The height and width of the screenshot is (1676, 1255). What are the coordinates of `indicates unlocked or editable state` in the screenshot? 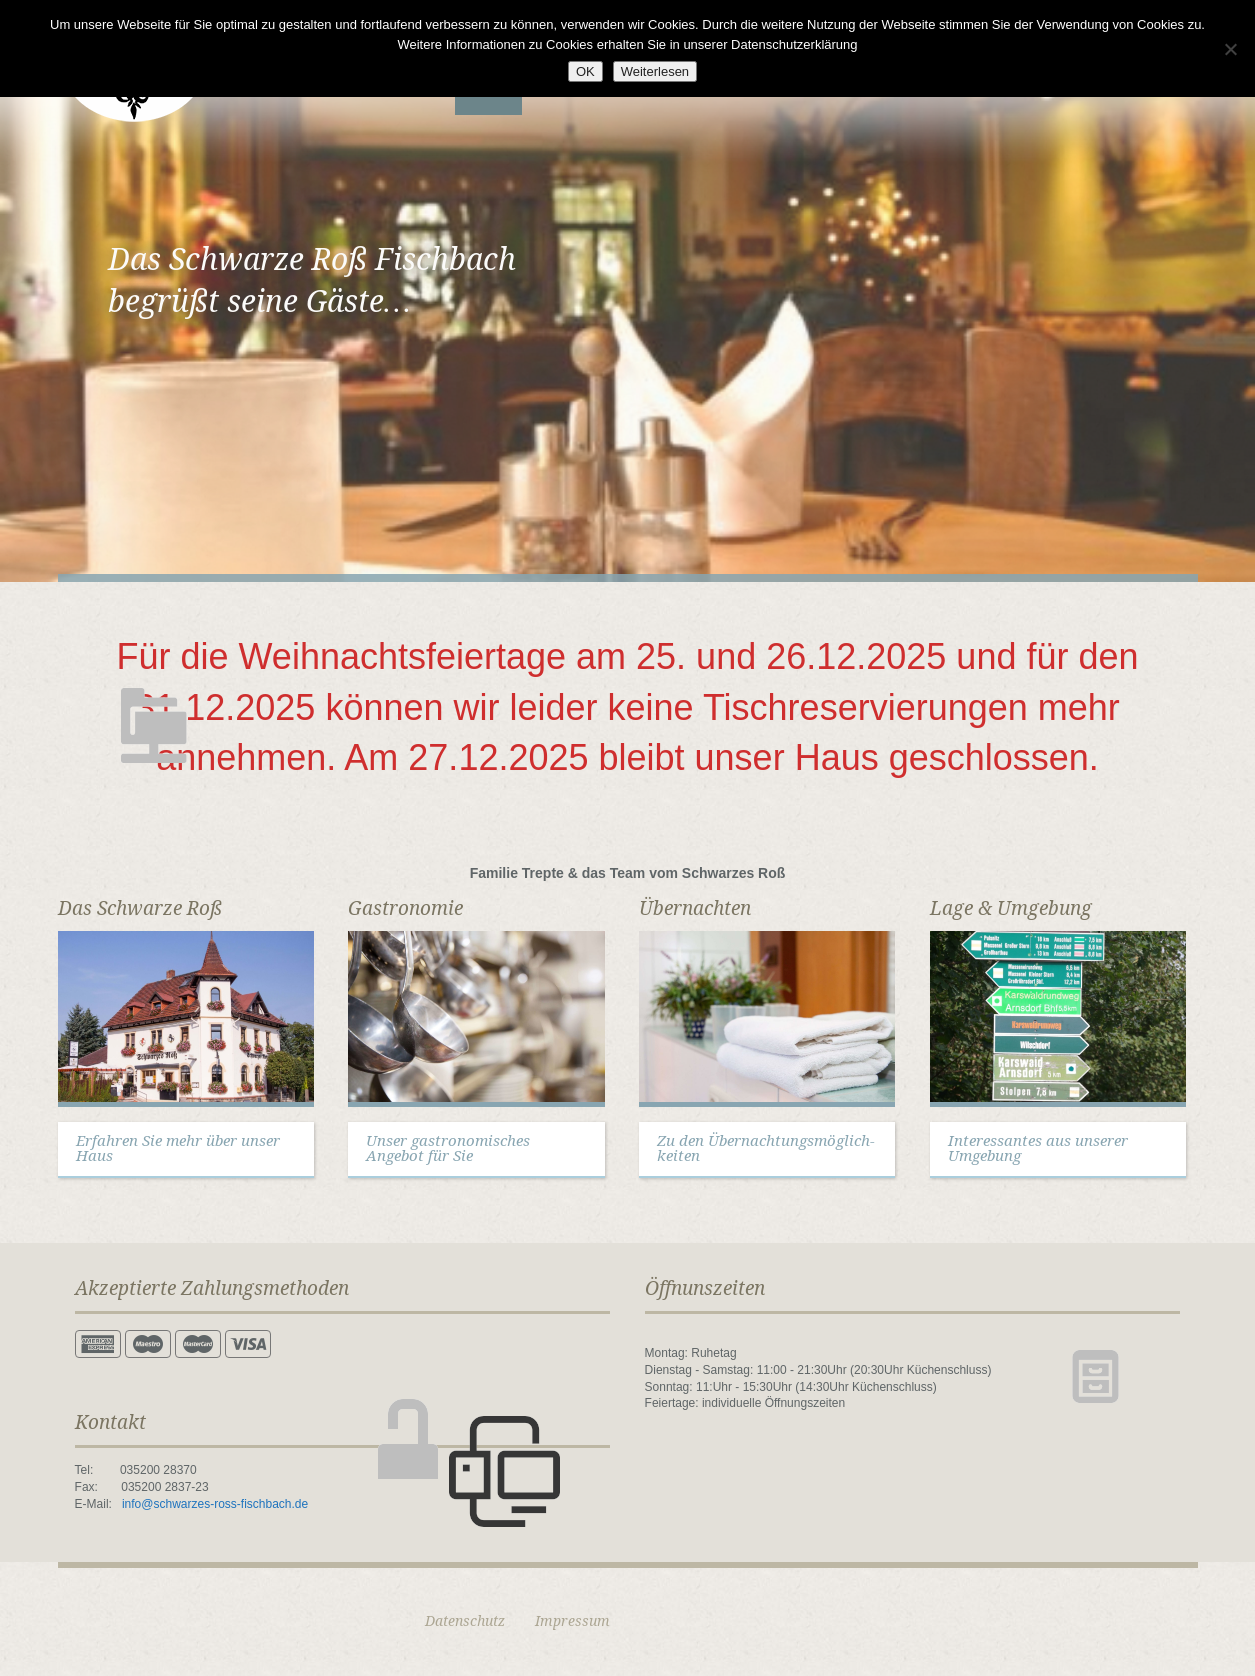 It's located at (408, 1439).